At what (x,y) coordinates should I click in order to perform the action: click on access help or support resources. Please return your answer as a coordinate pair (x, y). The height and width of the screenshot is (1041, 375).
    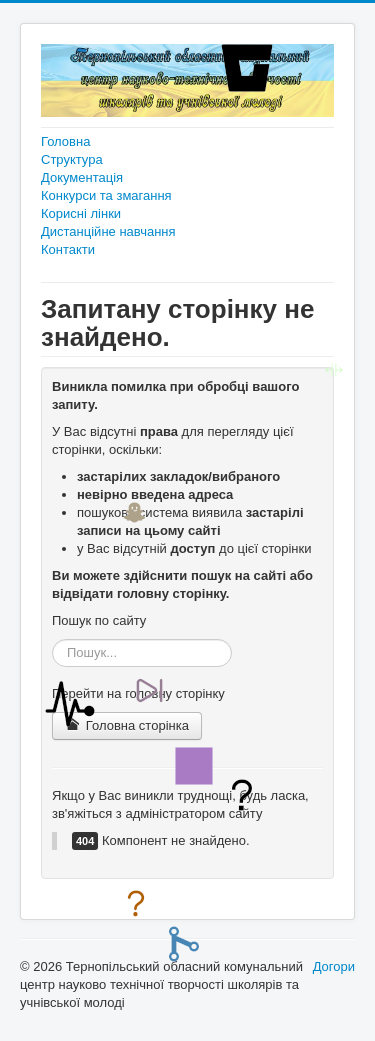
    Looking at the image, I should click on (136, 904).